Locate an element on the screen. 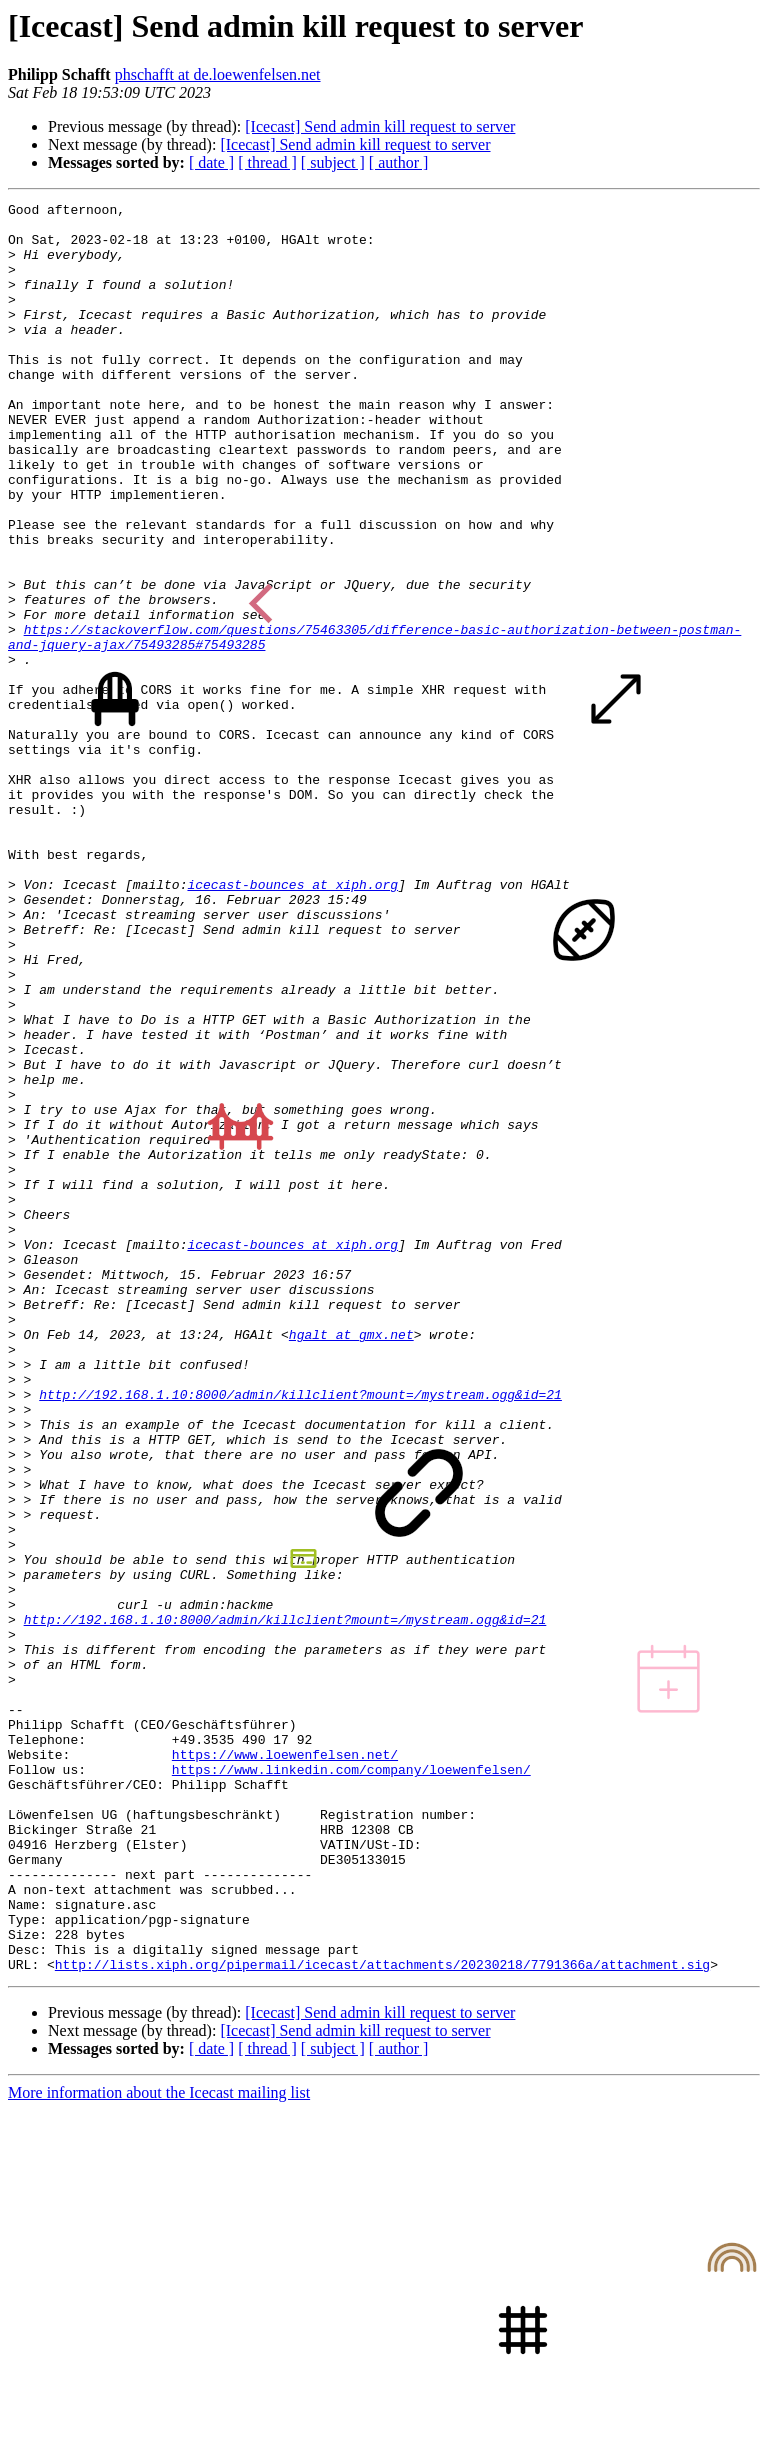  manage payment methods is located at coordinates (303, 1558).